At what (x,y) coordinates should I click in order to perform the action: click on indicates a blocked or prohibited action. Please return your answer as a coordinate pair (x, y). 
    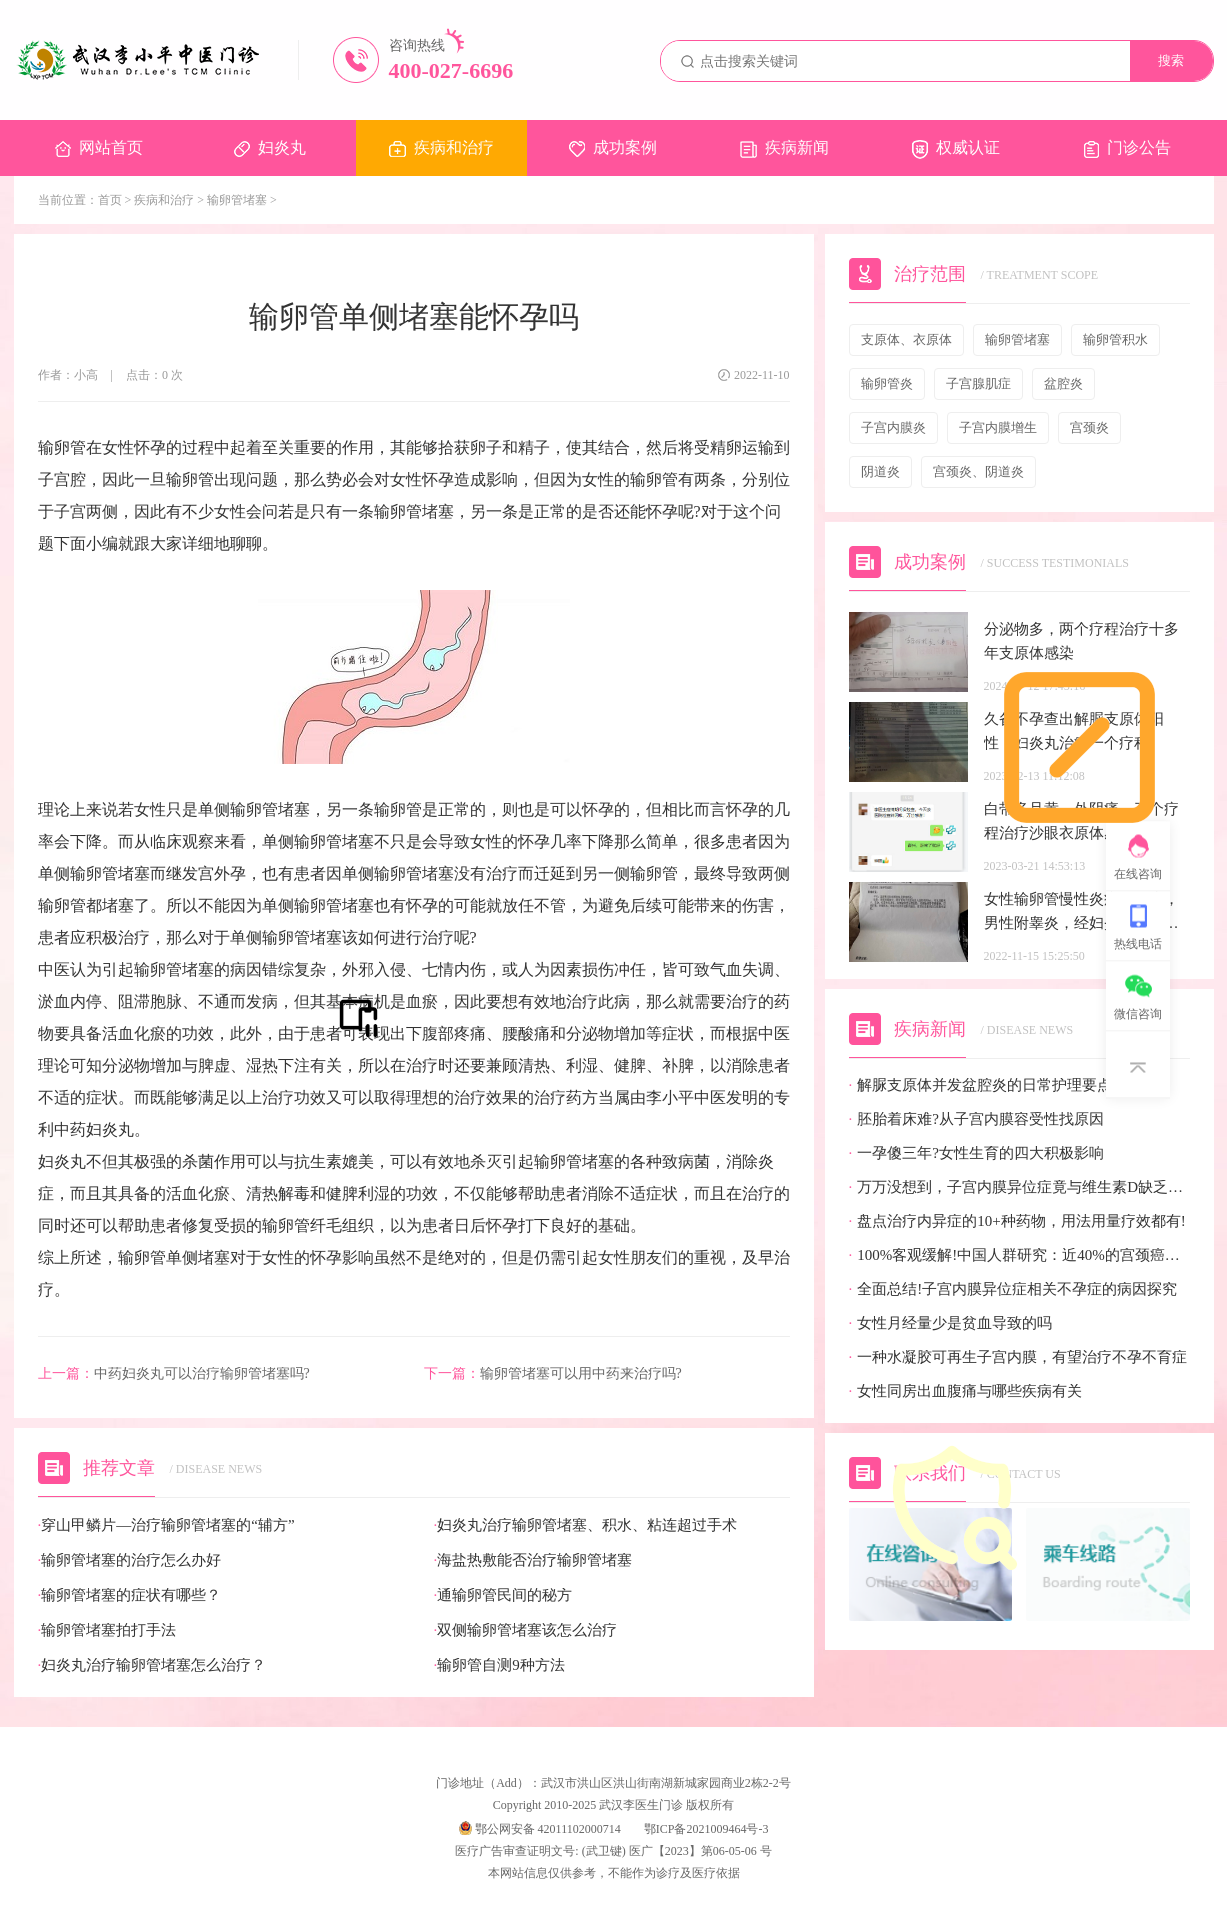
    Looking at the image, I should click on (1079, 747).